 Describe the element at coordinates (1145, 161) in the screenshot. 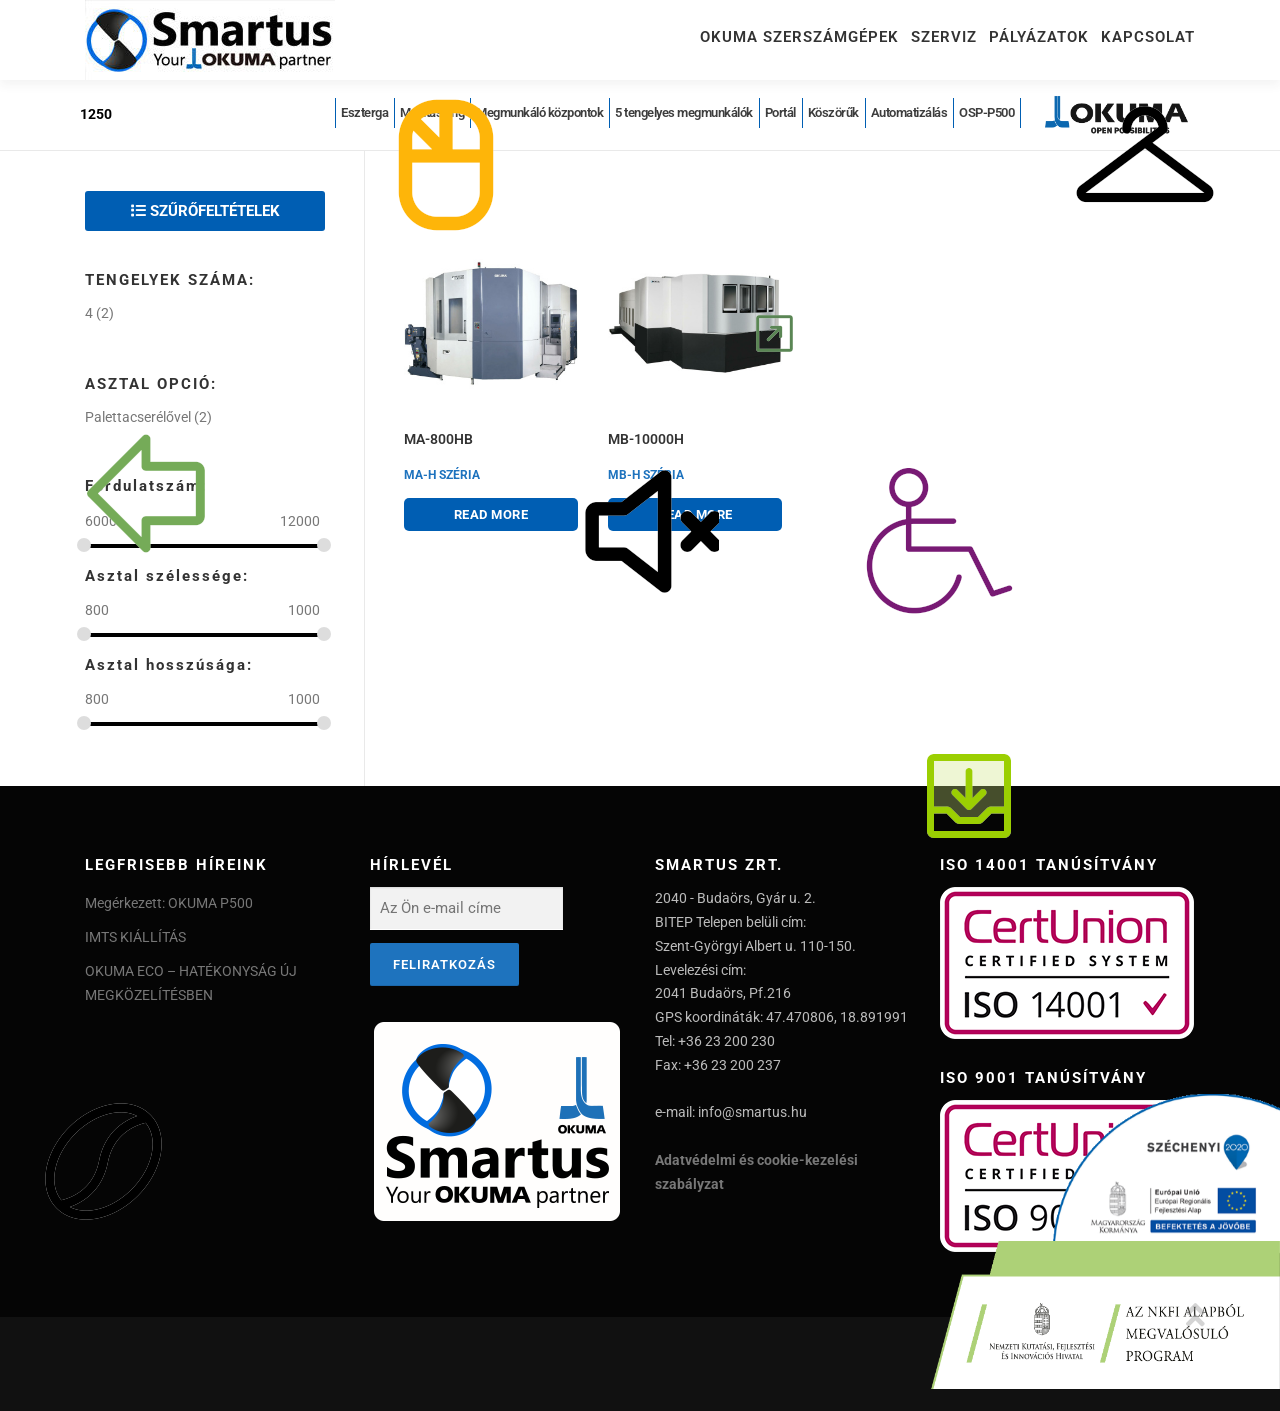

I see `access wardrobe or clothing options` at that location.